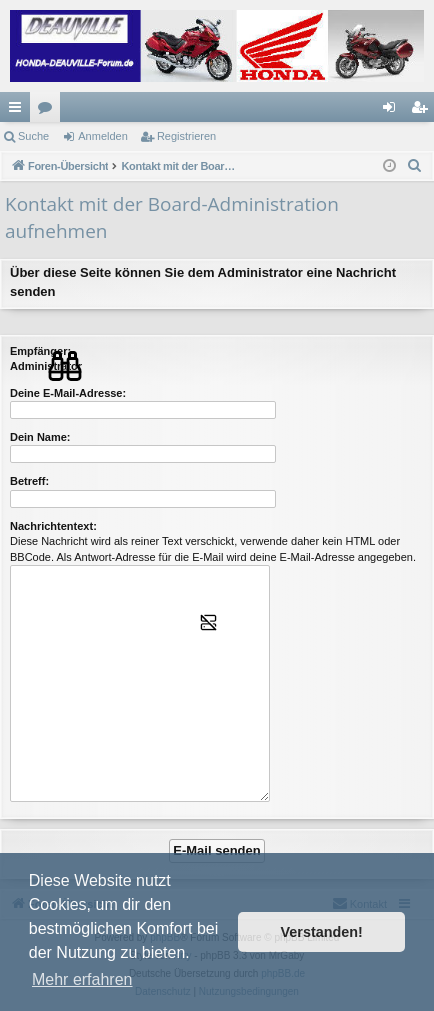 Image resolution: width=434 pixels, height=1011 pixels. What do you see at coordinates (208, 622) in the screenshot?
I see `server is offline or unavailable` at bounding box center [208, 622].